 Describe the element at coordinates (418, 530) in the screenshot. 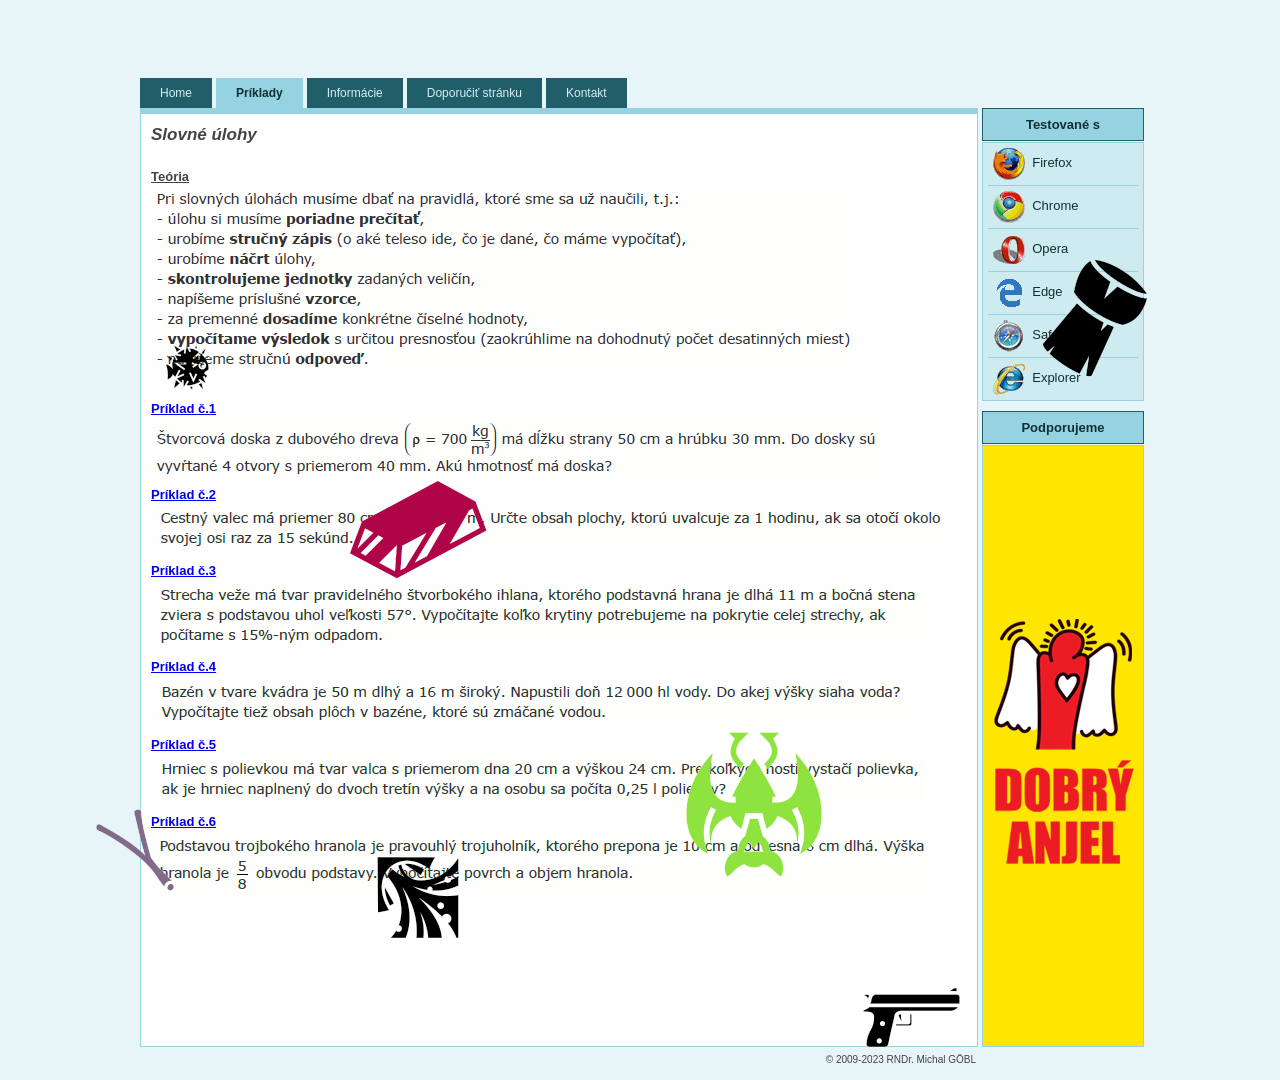

I see `represents metal or raw material resources in a game` at that location.